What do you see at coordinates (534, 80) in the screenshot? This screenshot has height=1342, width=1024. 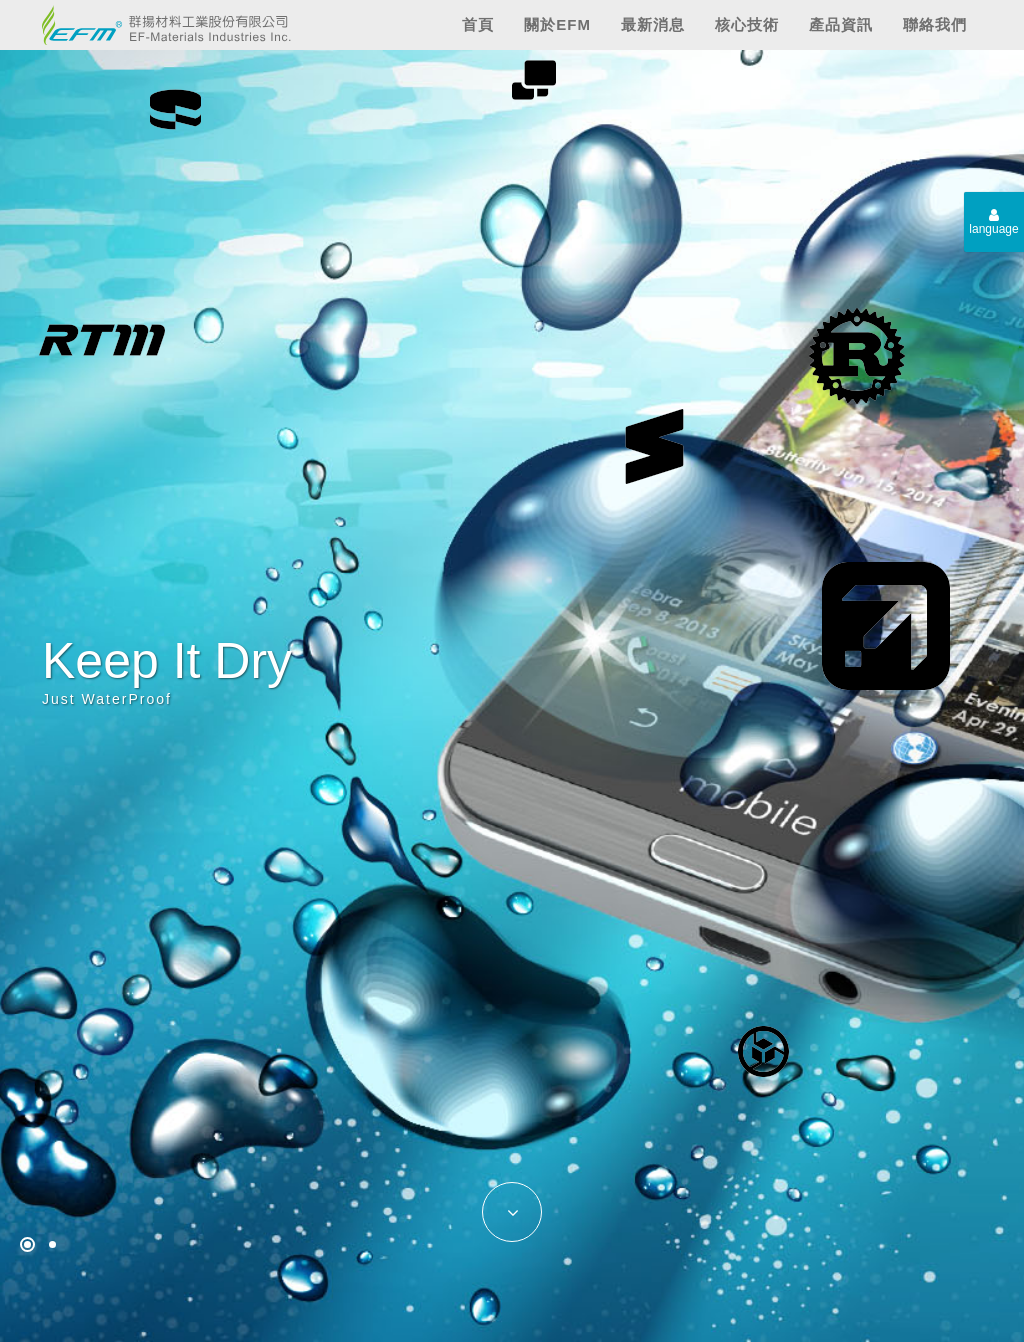 I see `open duplicati backup software` at bounding box center [534, 80].